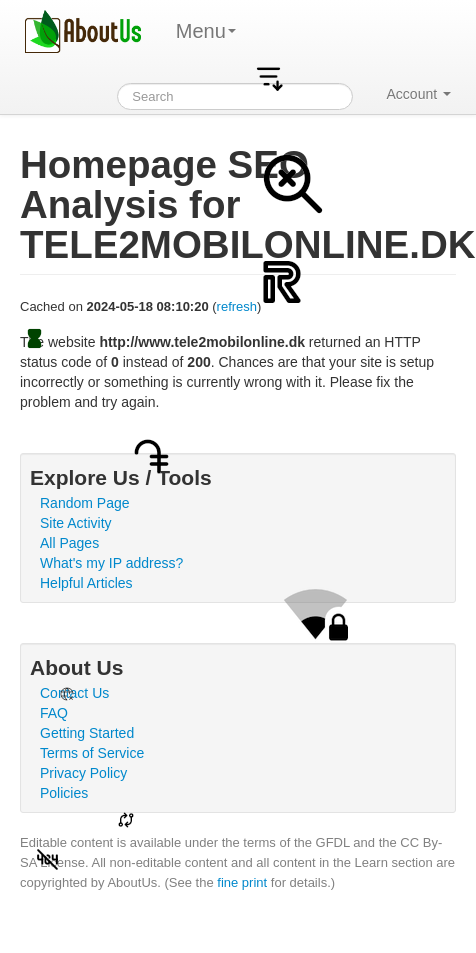 This screenshot has height=953, width=476. I want to click on indicates 404 error detection is disabled, so click(47, 859).